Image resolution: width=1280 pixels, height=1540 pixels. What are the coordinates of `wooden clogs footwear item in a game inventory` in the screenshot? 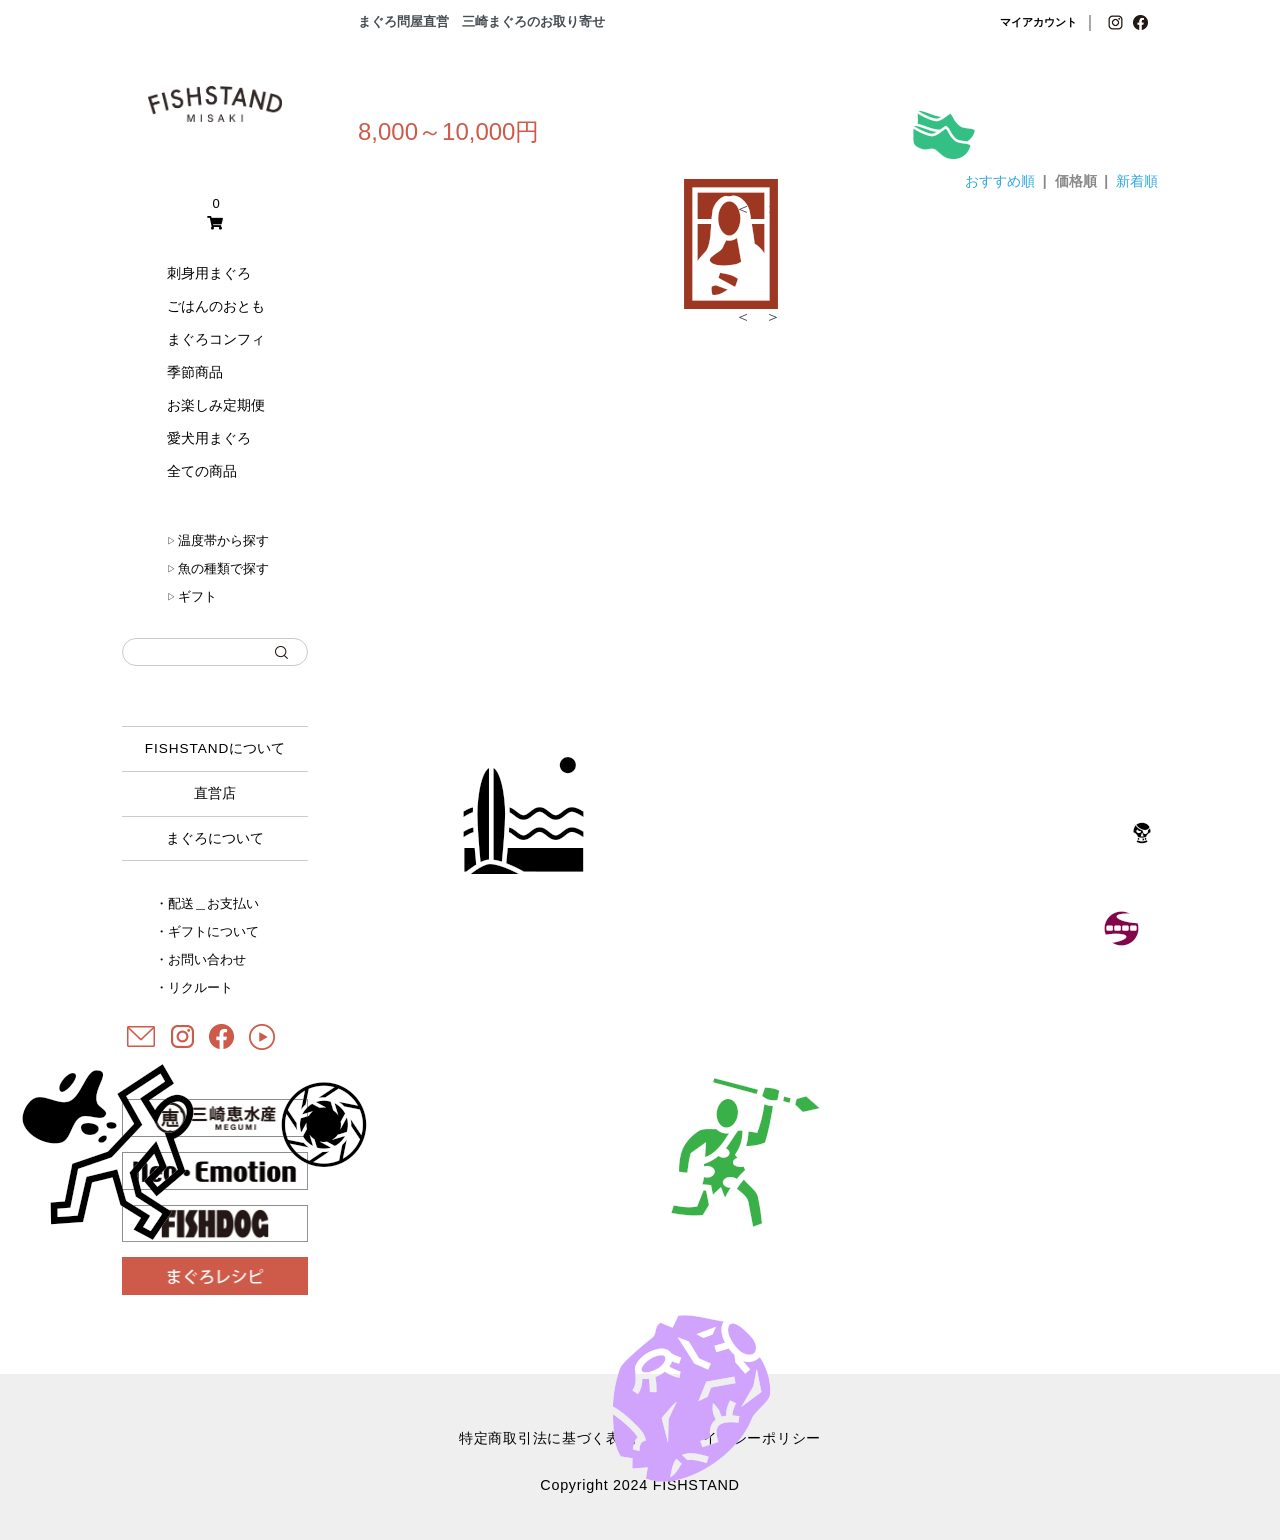 It's located at (944, 135).